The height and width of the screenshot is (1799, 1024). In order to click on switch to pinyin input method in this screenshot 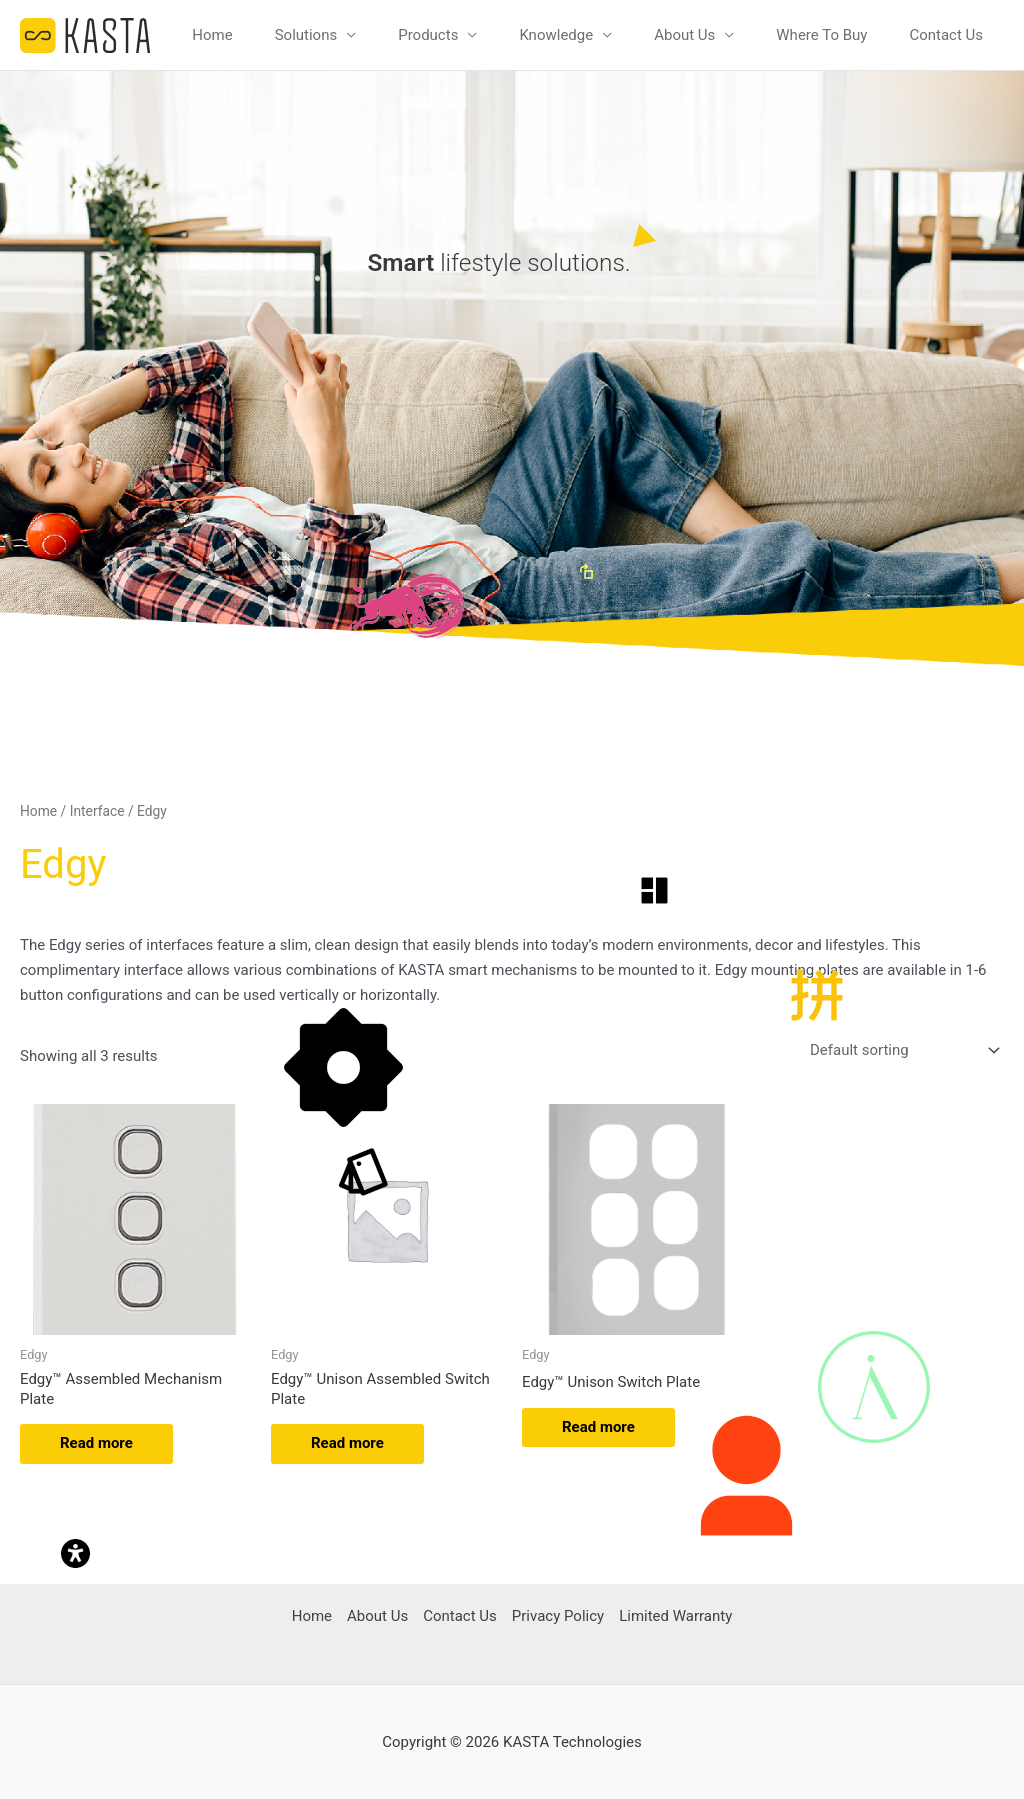, I will do `click(817, 995)`.